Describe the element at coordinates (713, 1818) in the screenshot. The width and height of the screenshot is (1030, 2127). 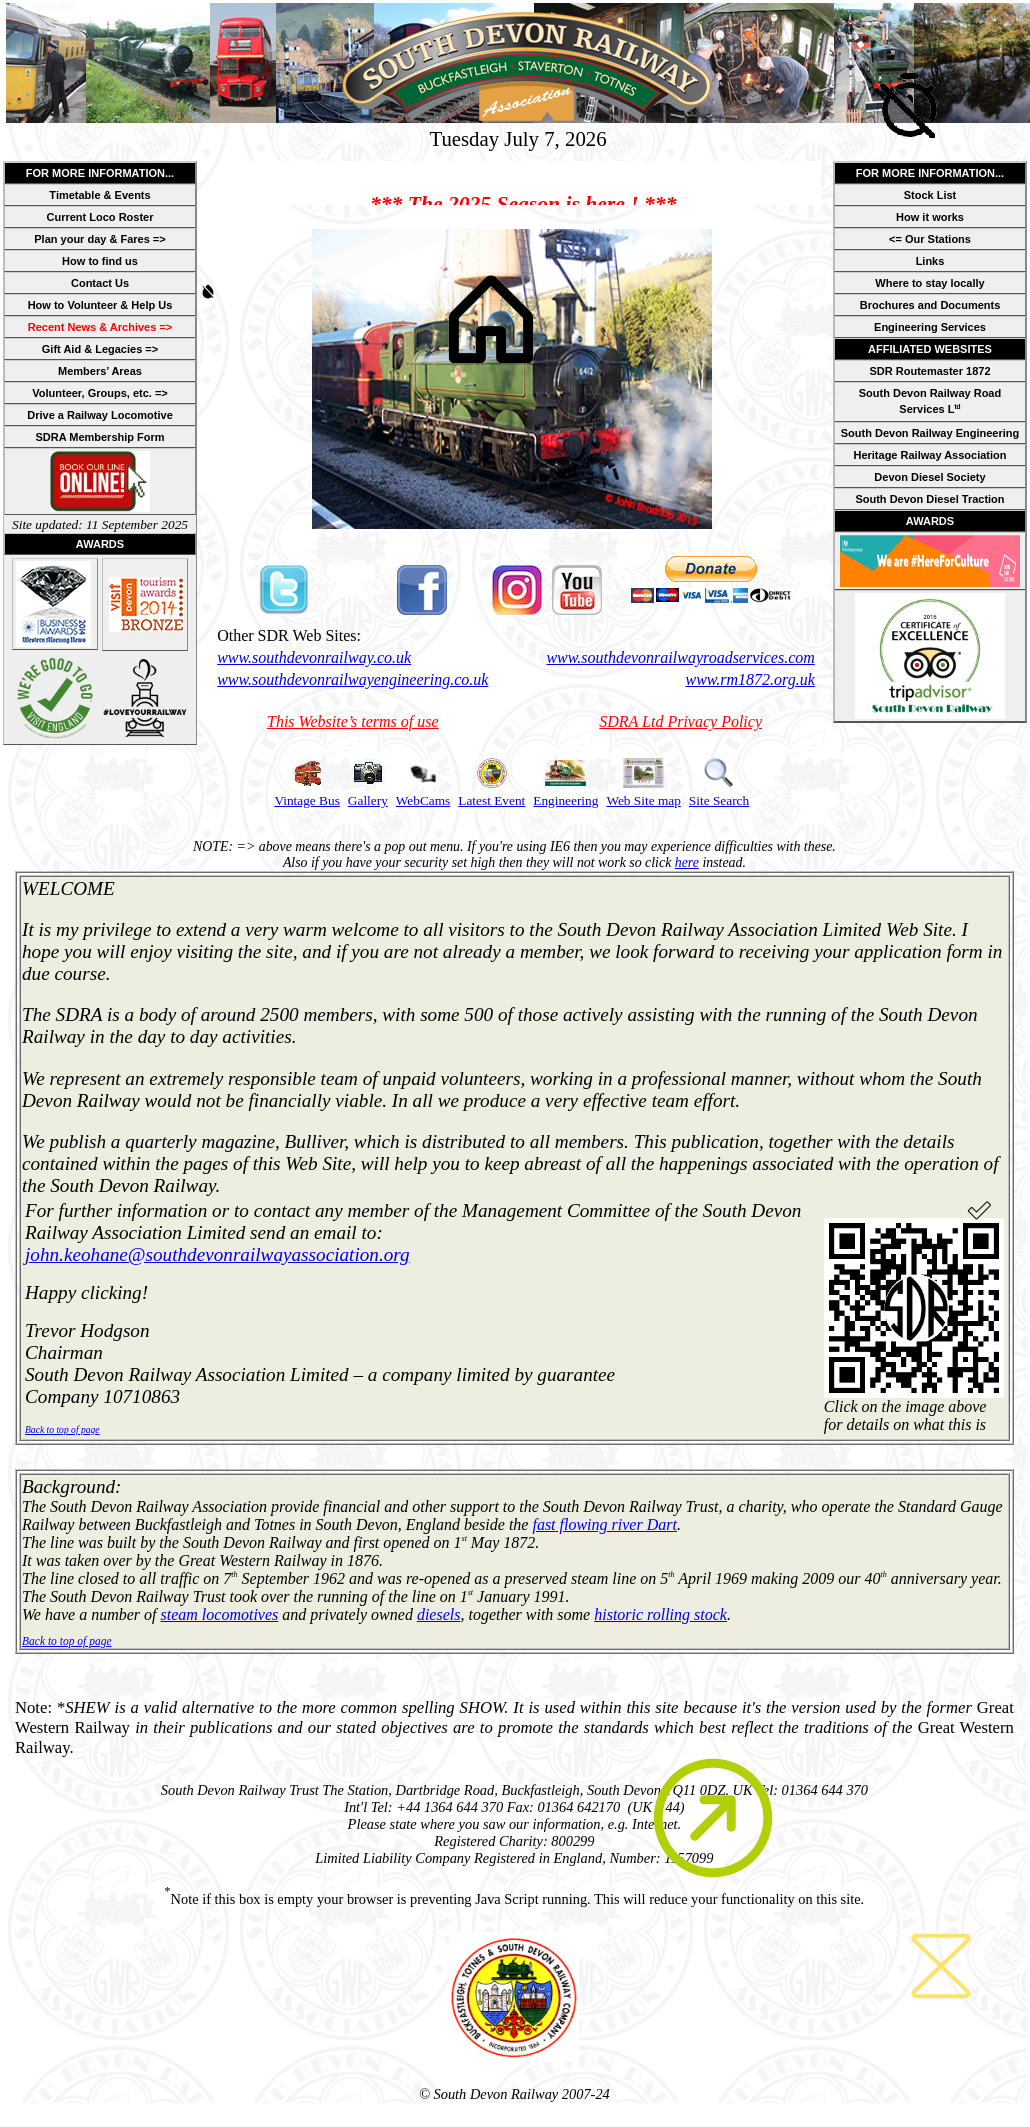
I see `open link in new tab or window` at that location.